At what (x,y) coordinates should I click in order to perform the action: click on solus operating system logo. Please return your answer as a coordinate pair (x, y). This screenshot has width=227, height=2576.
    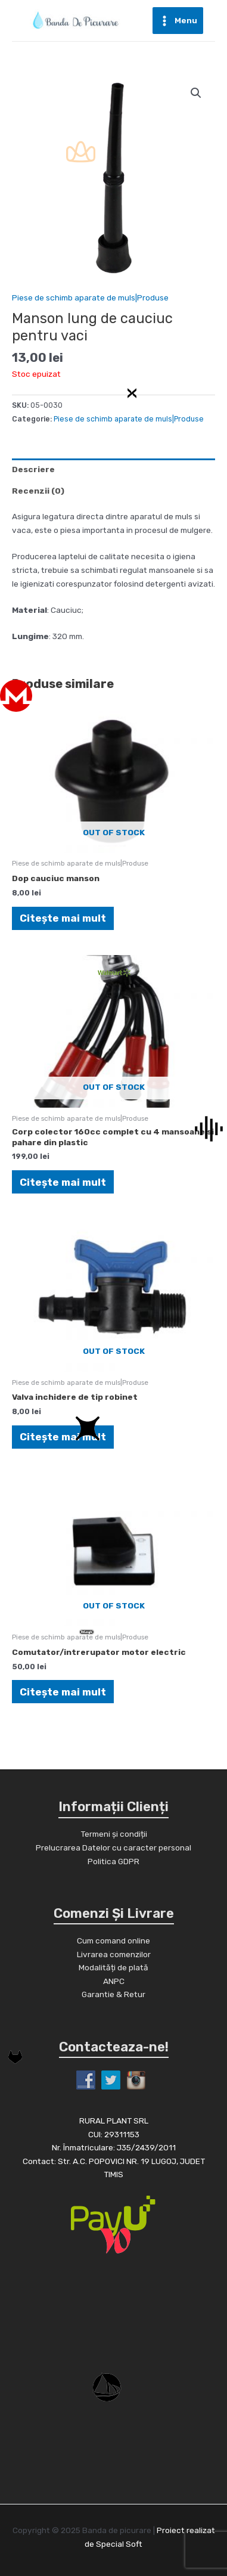
    Looking at the image, I should click on (107, 2387).